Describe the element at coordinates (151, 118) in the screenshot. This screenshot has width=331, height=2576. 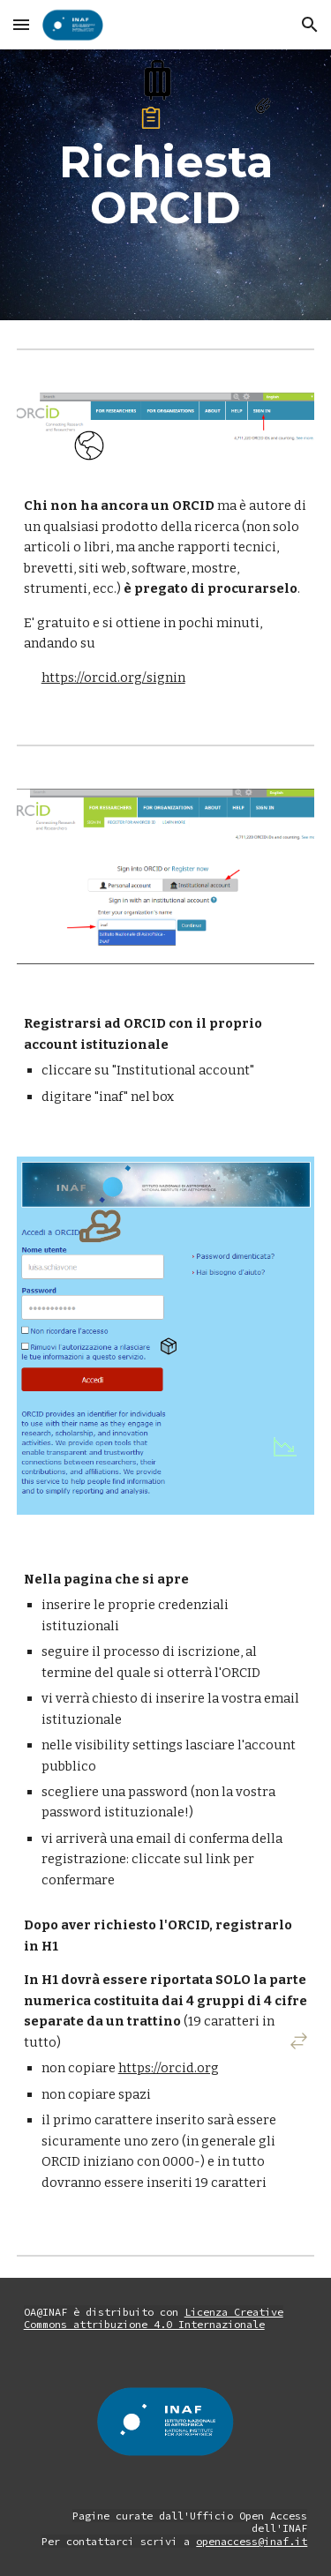
I see `view clipboard contents` at that location.